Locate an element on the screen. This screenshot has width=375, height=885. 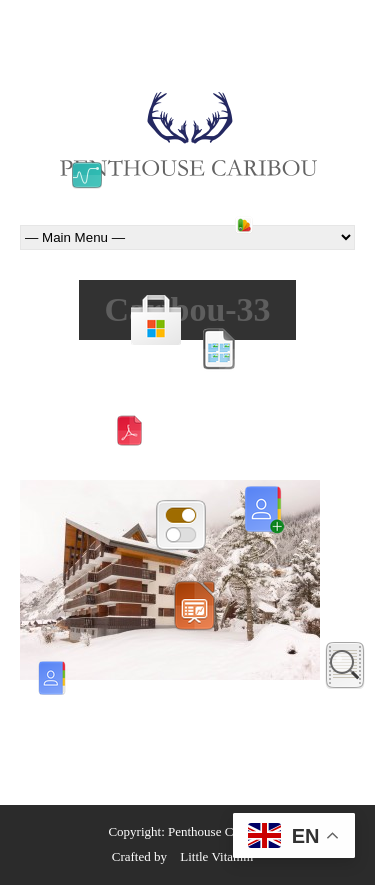
create a new contact in address book is located at coordinates (263, 509).